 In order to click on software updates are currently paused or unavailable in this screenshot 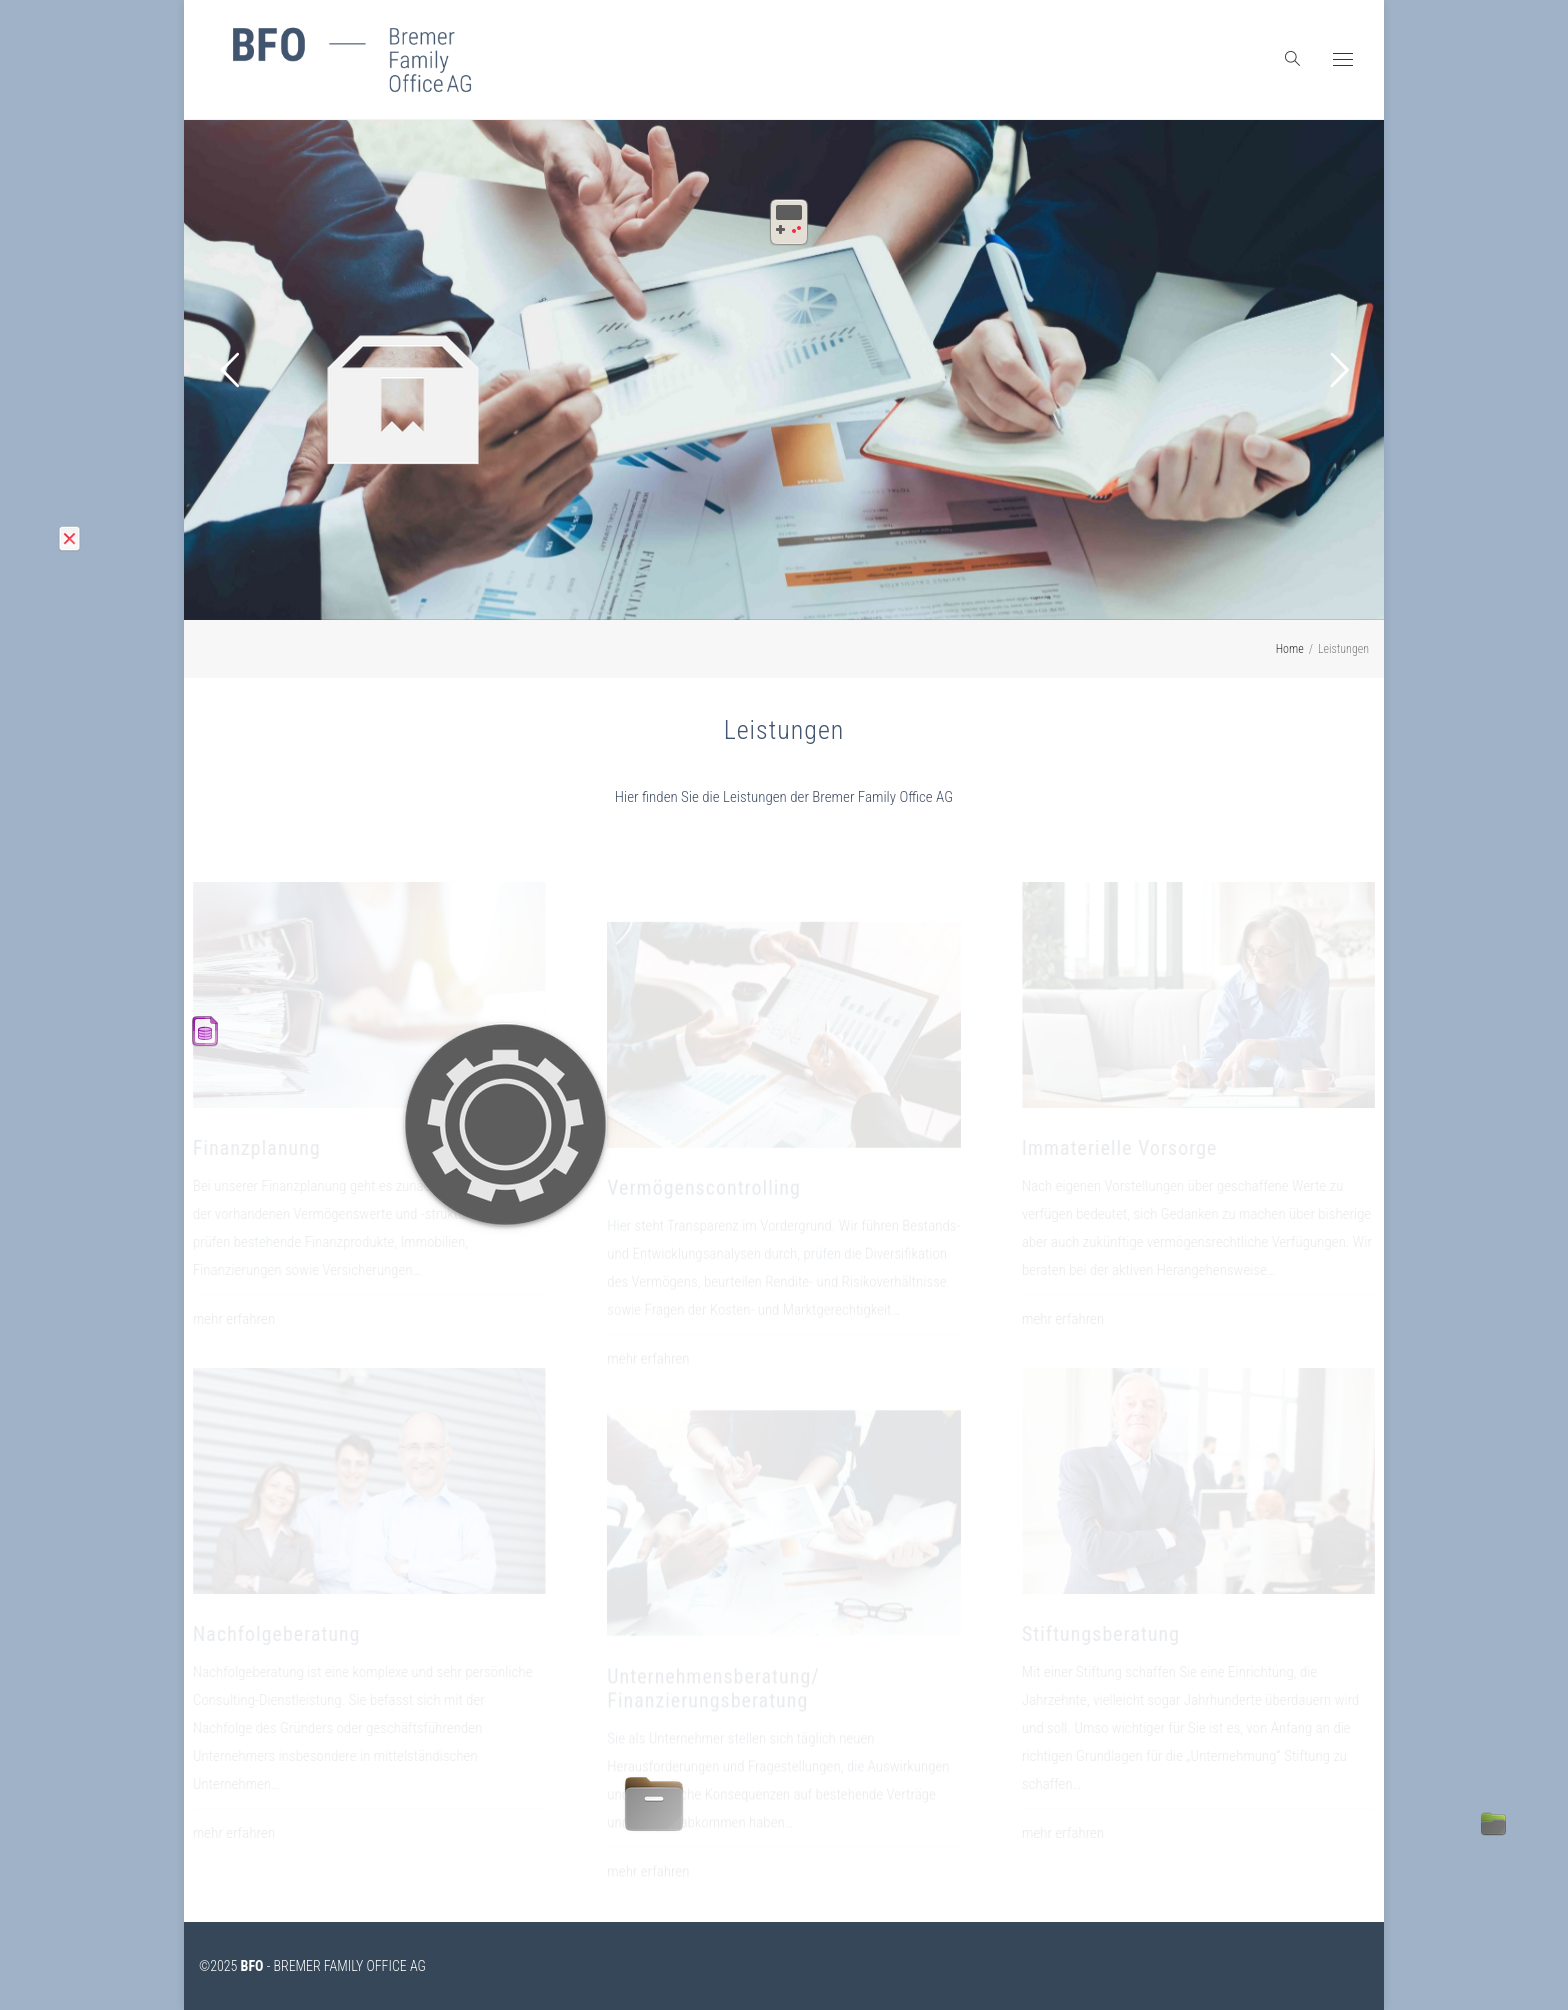, I will do `click(402, 378)`.